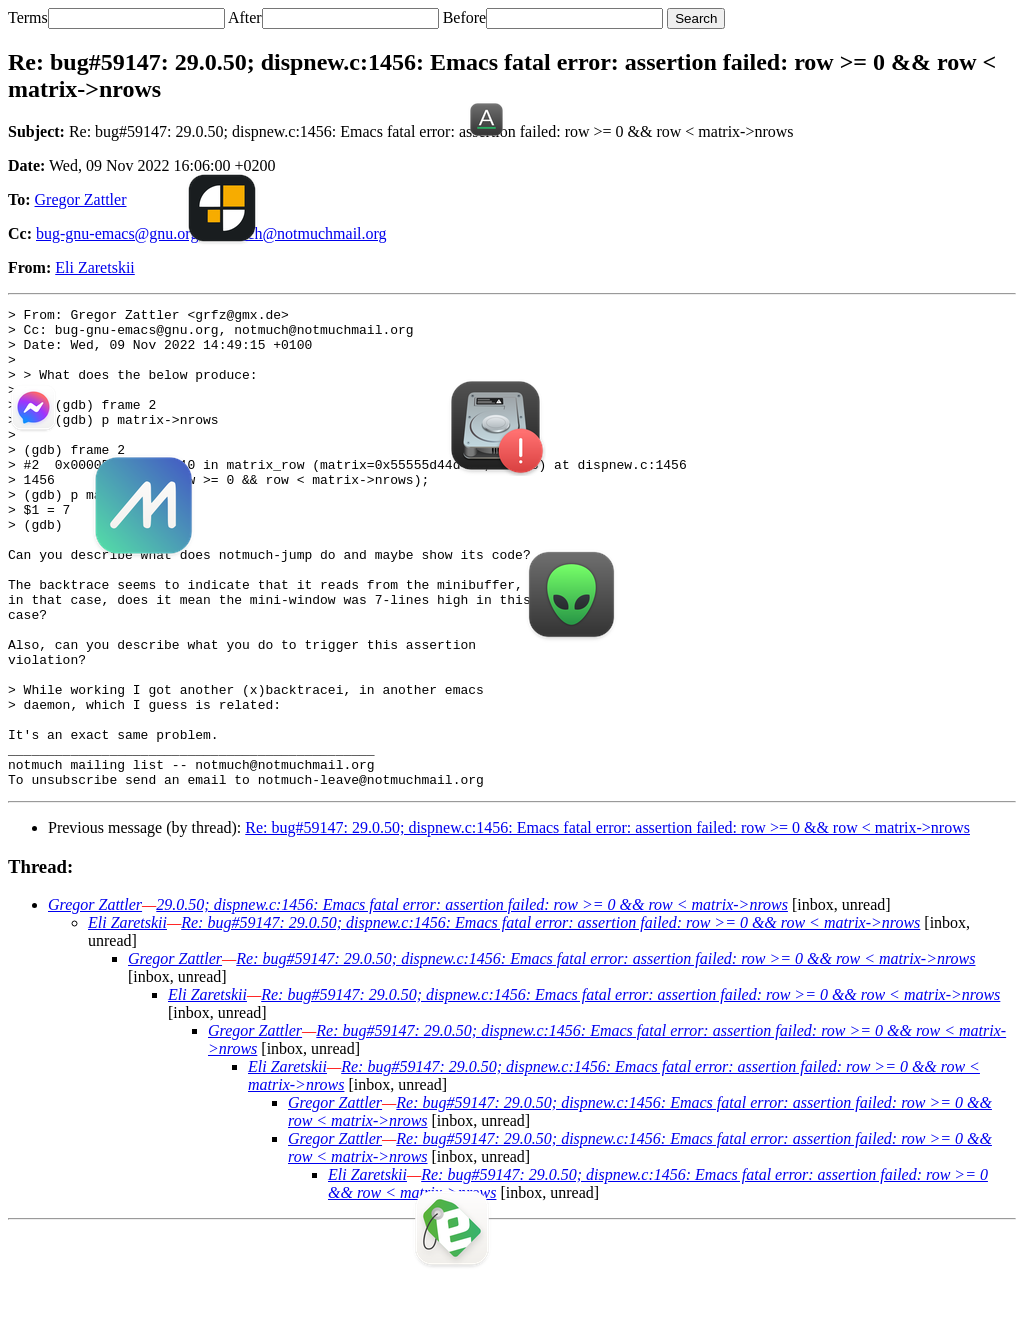 The height and width of the screenshot is (1324, 1024). What do you see at coordinates (495, 425) in the screenshot?
I see `disk space warning alert` at bounding box center [495, 425].